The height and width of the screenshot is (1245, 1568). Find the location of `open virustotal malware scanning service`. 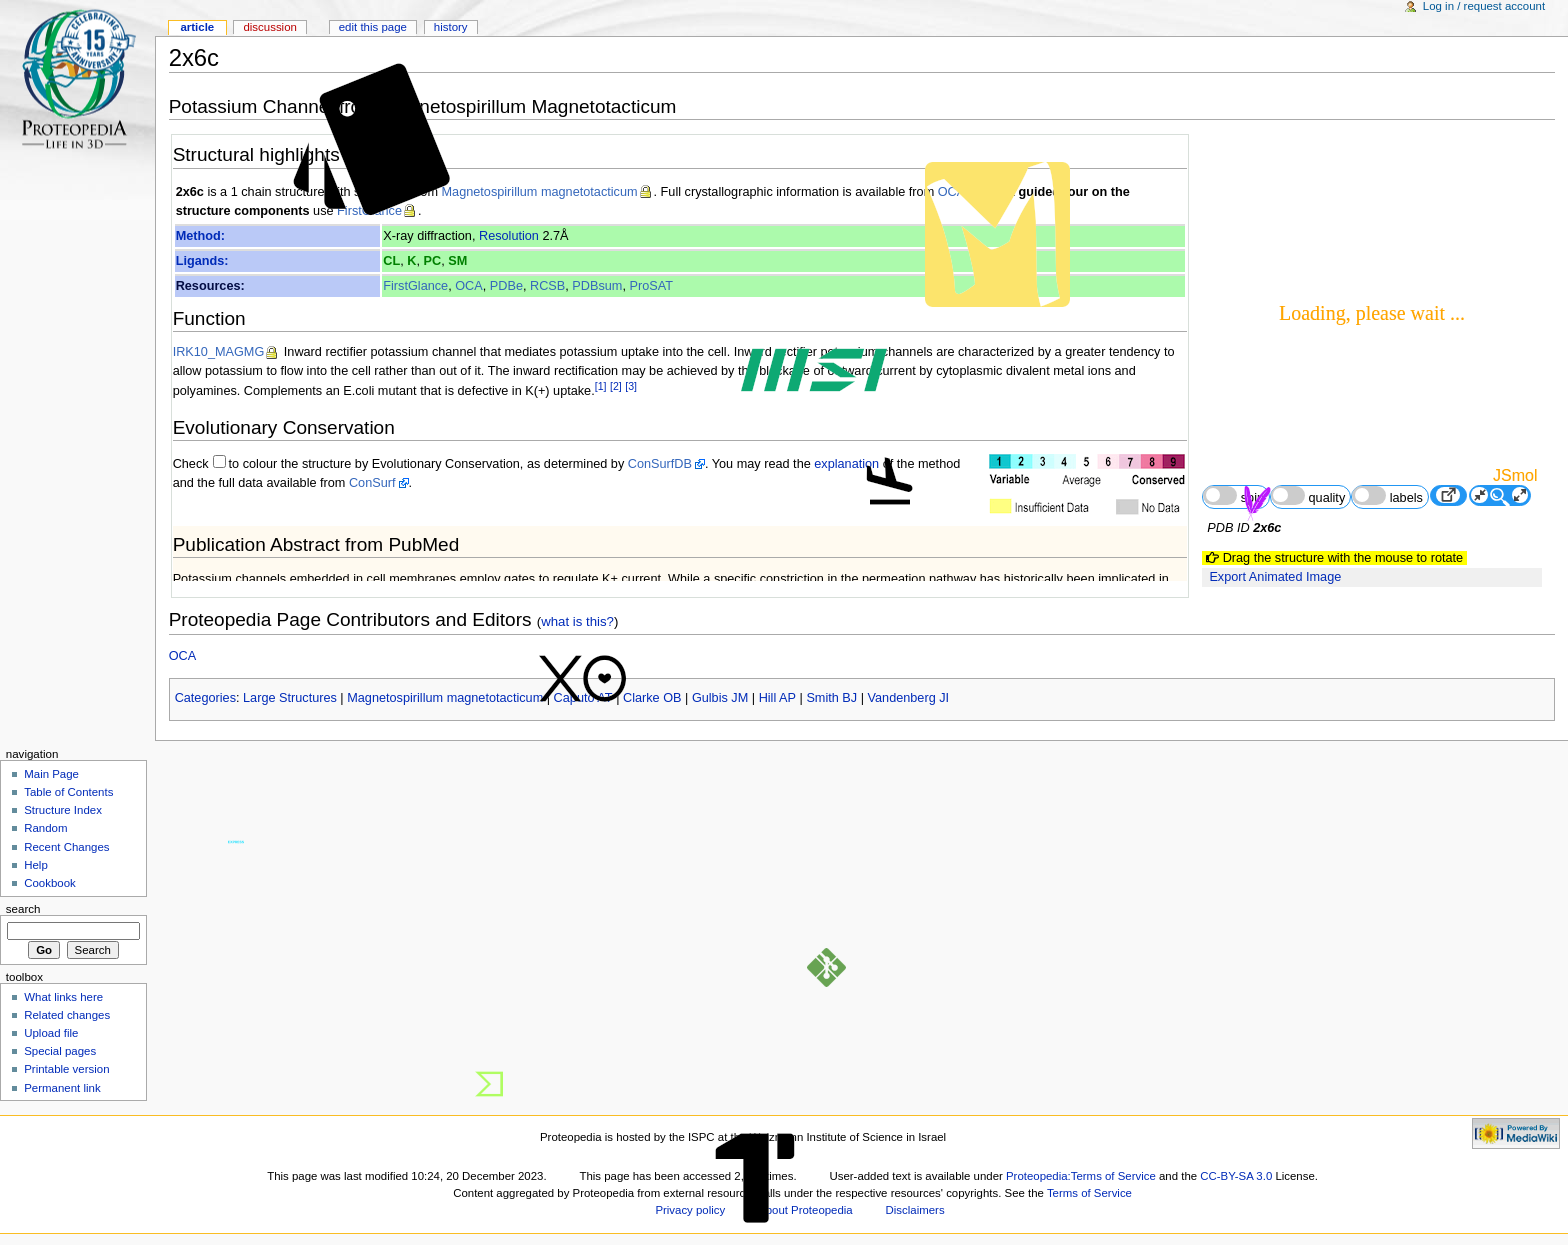

open virustotal malware scanning service is located at coordinates (489, 1084).